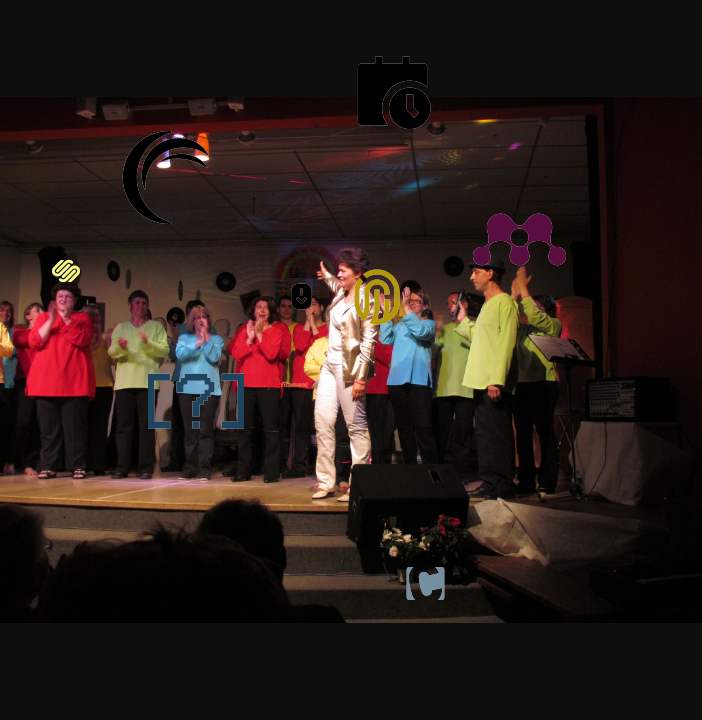 The width and height of the screenshot is (702, 720). What do you see at coordinates (294, 384) in the screenshot?
I see `filament brand logo` at bounding box center [294, 384].